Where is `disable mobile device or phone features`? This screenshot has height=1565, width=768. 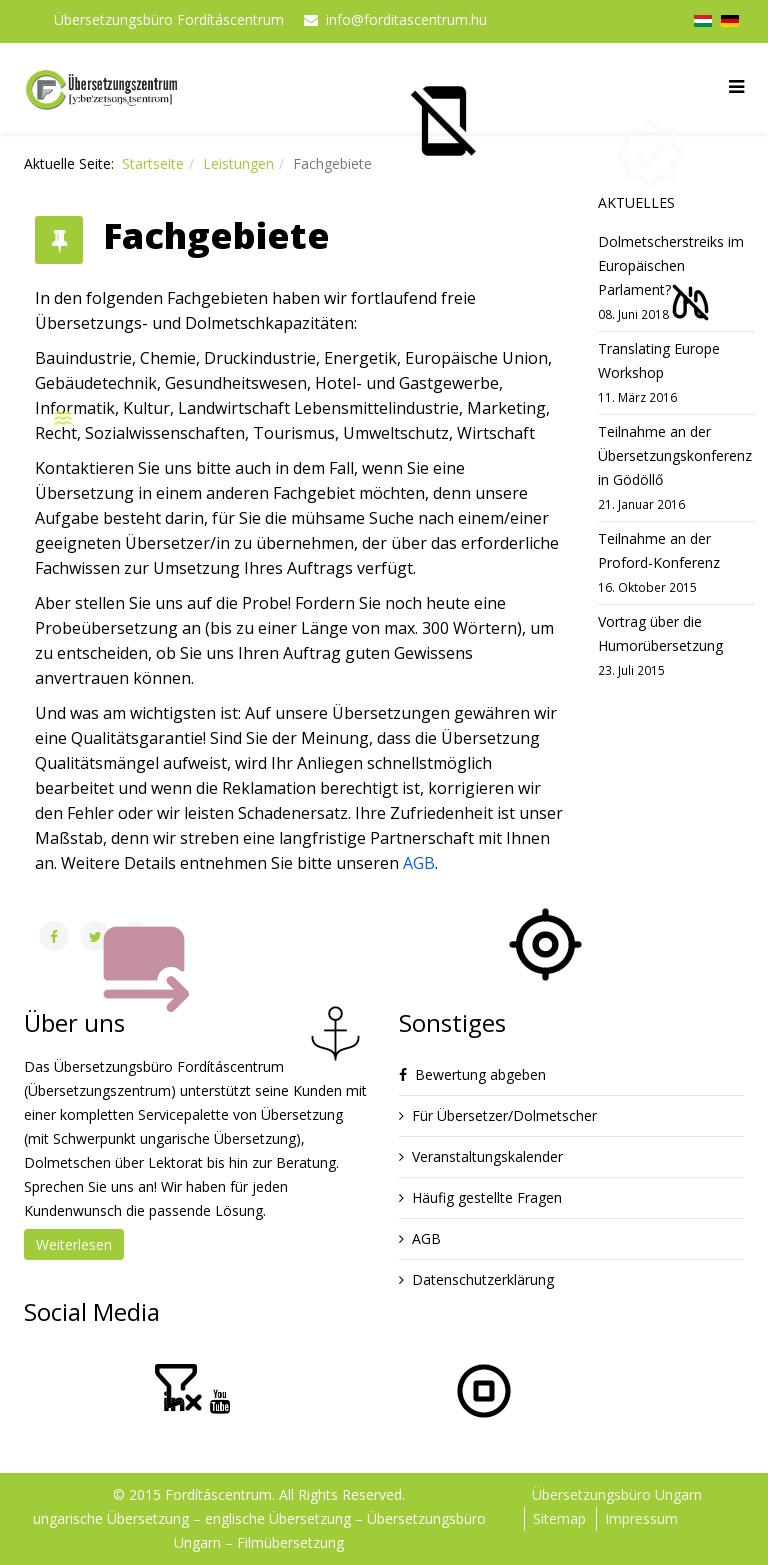
disable mobile device or phone features is located at coordinates (444, 121).